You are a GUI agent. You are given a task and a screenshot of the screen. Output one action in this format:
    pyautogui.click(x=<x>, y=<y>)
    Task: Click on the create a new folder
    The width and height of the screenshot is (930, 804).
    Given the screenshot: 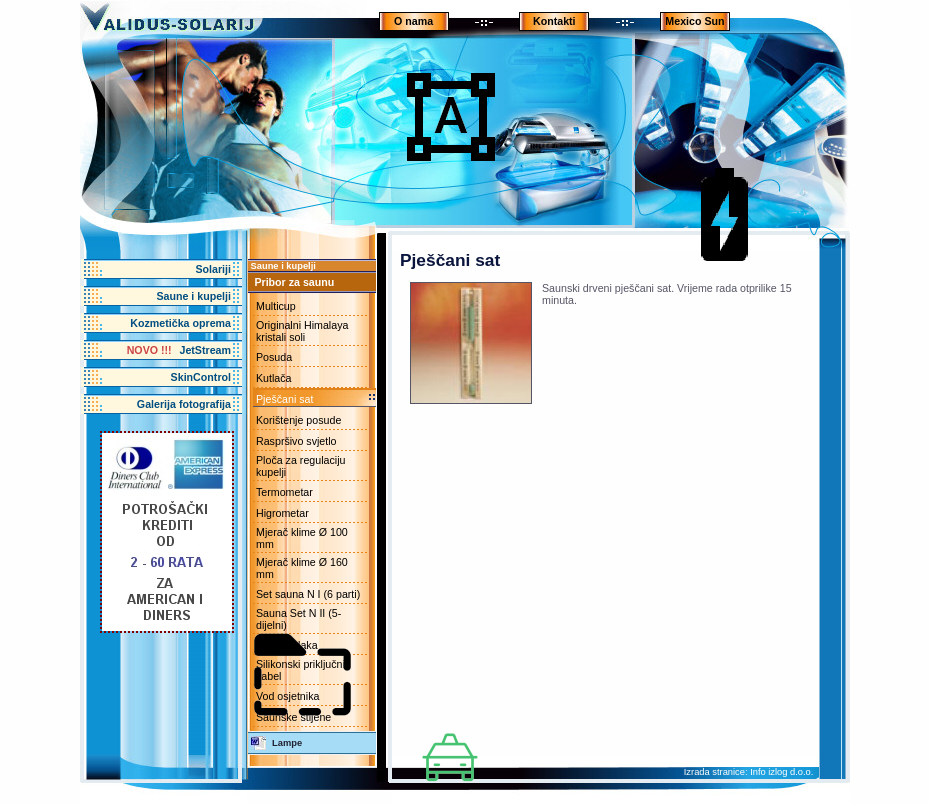 What is the action you would take?
    pyautogui.click(x=302, y=674)
    